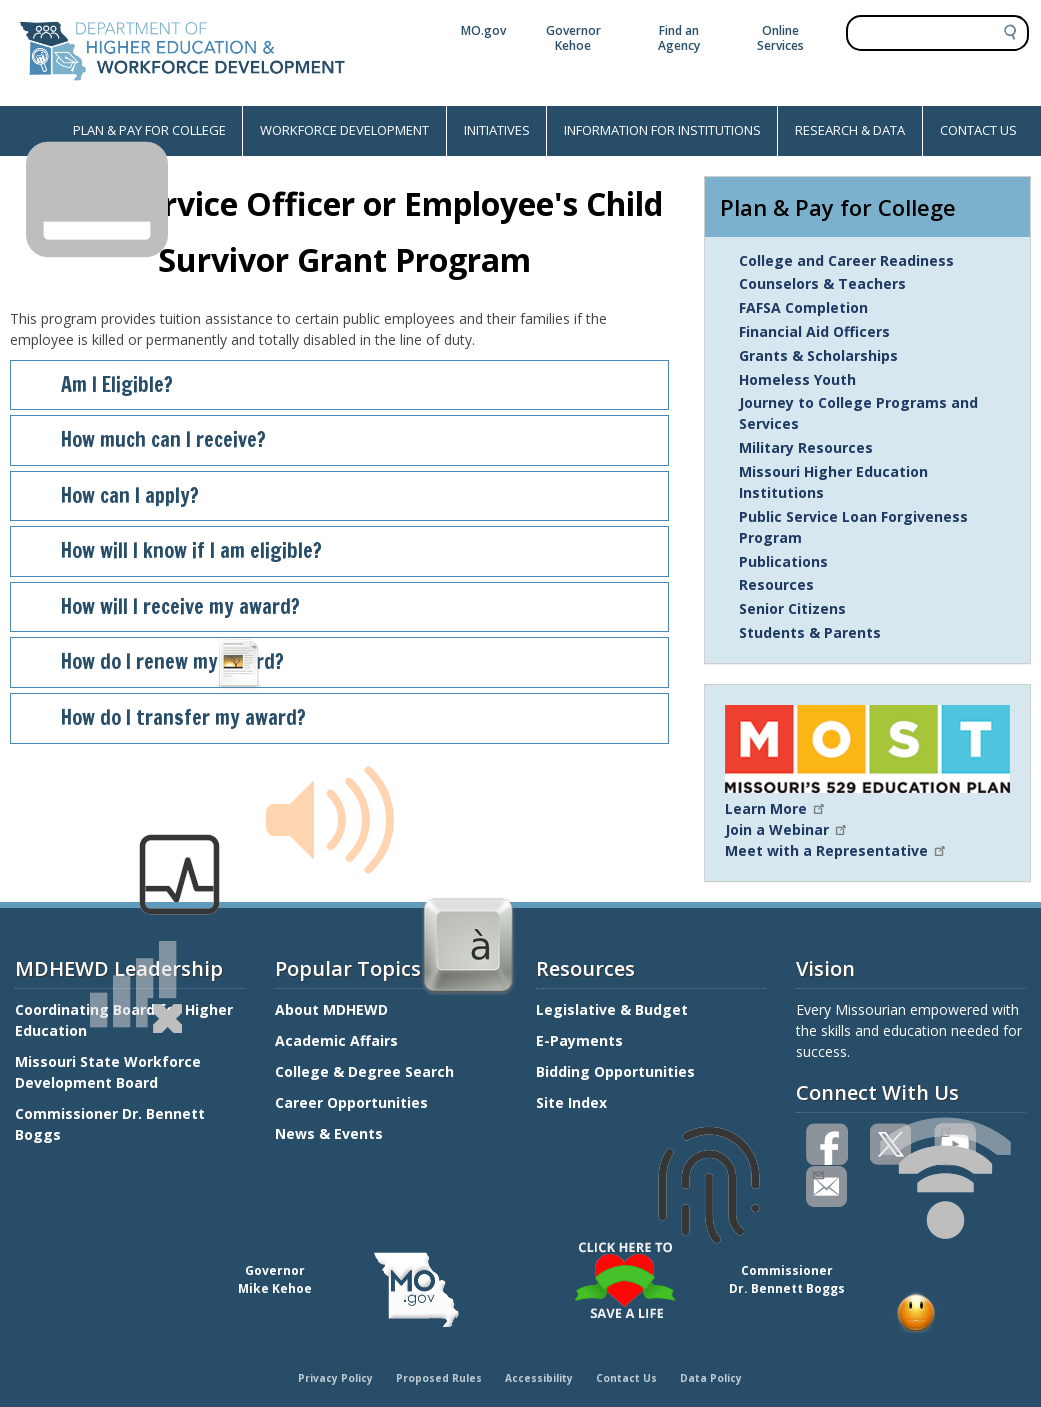 The height and width of the screenshot is (1407, 1041). Describe the element at coordinates (468, 947) in the screenshot. I see `open character map to insert special symbols` at that location.